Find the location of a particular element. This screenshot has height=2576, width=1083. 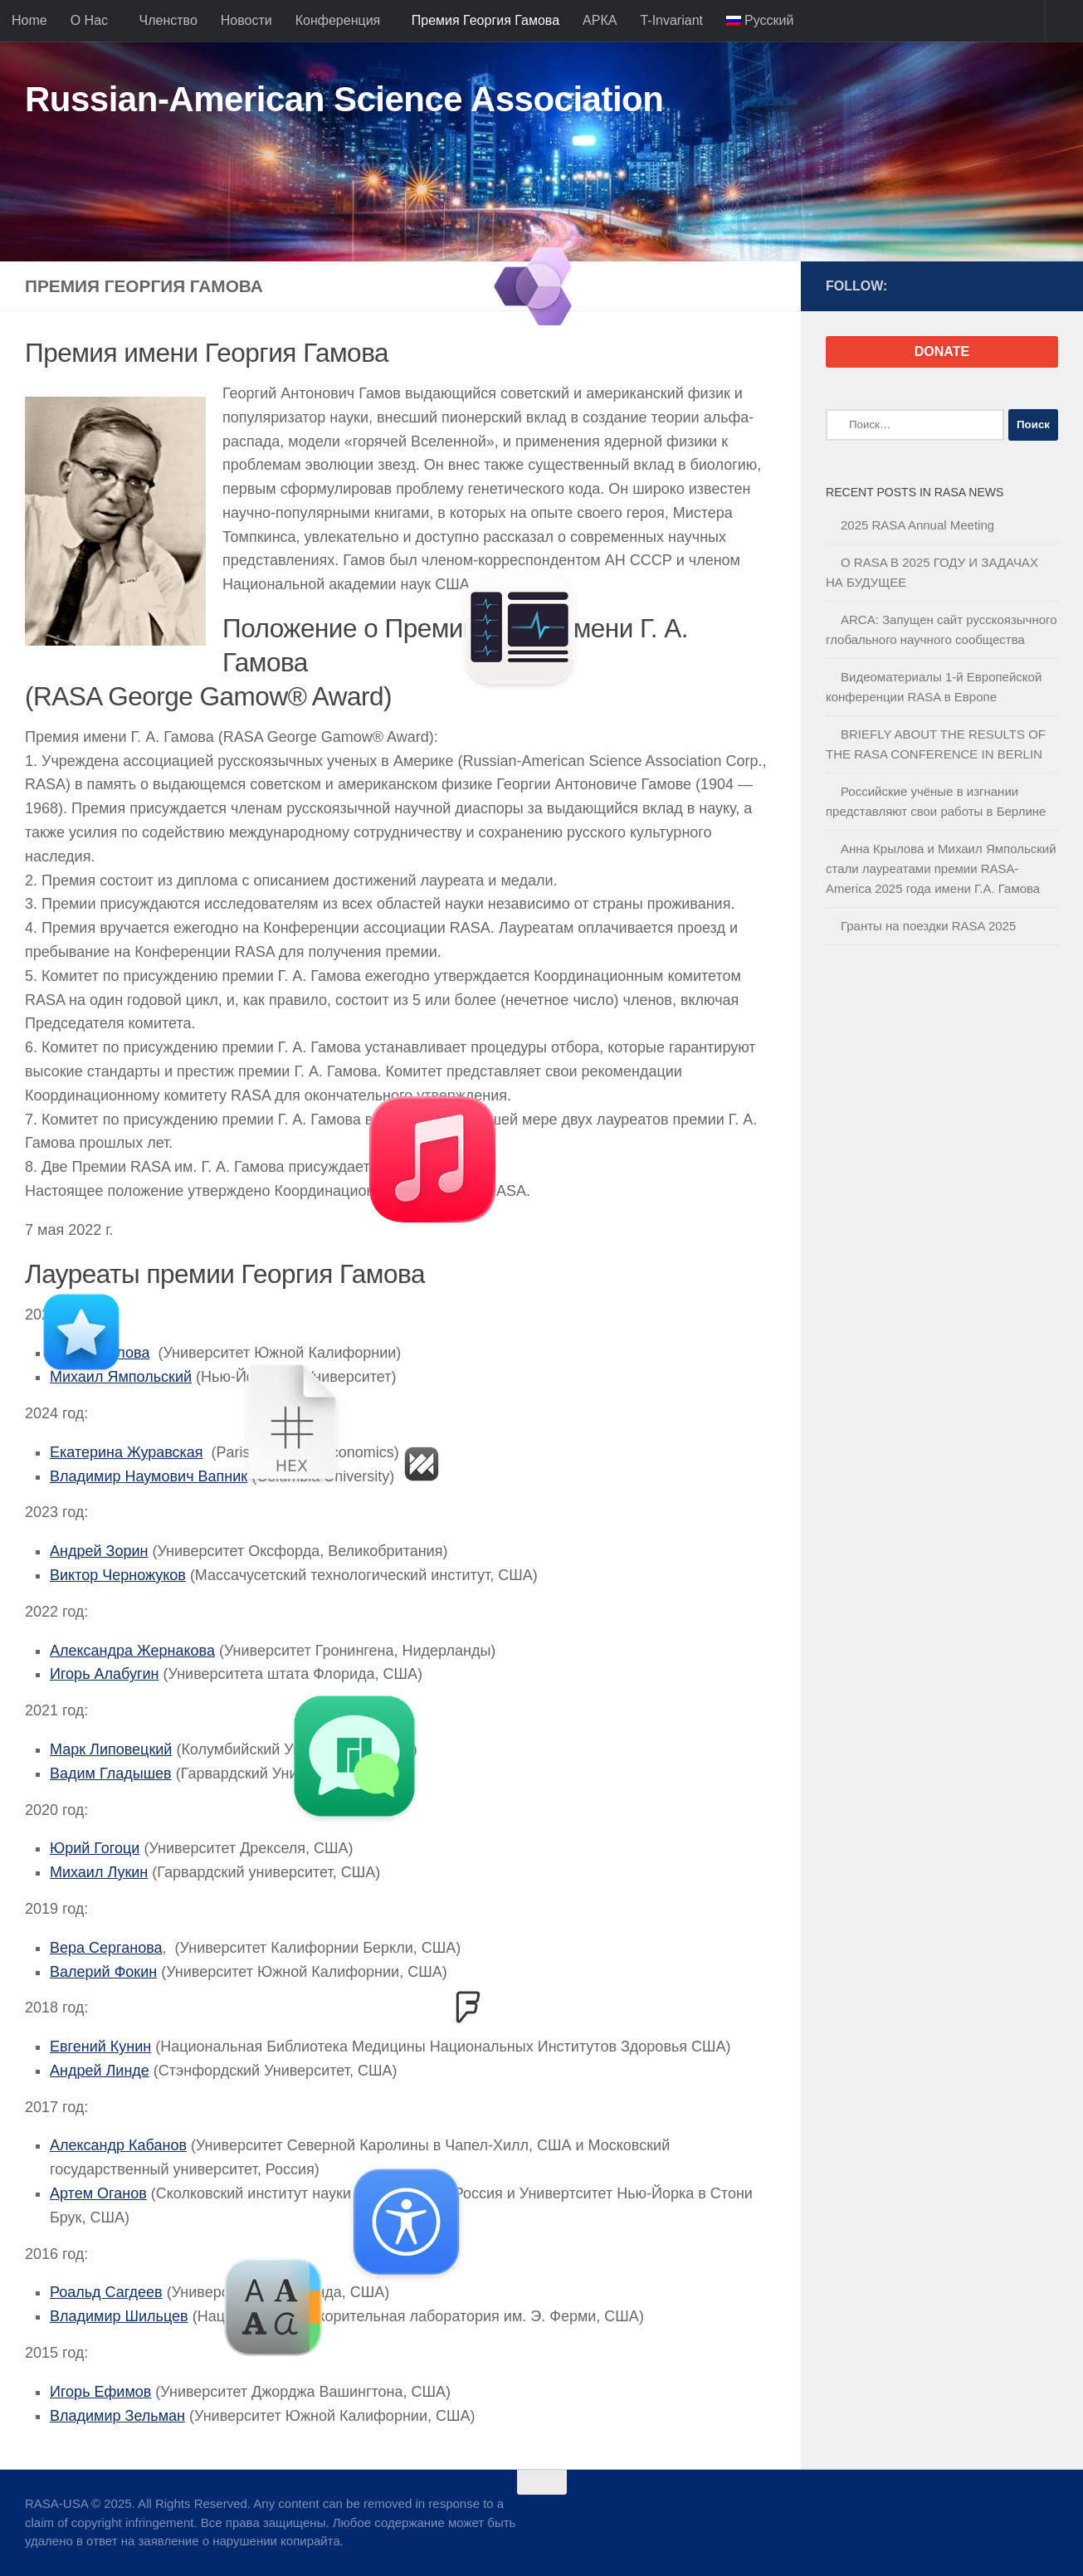

open a hexadecimal data file is located at coordinates (292, 1424).